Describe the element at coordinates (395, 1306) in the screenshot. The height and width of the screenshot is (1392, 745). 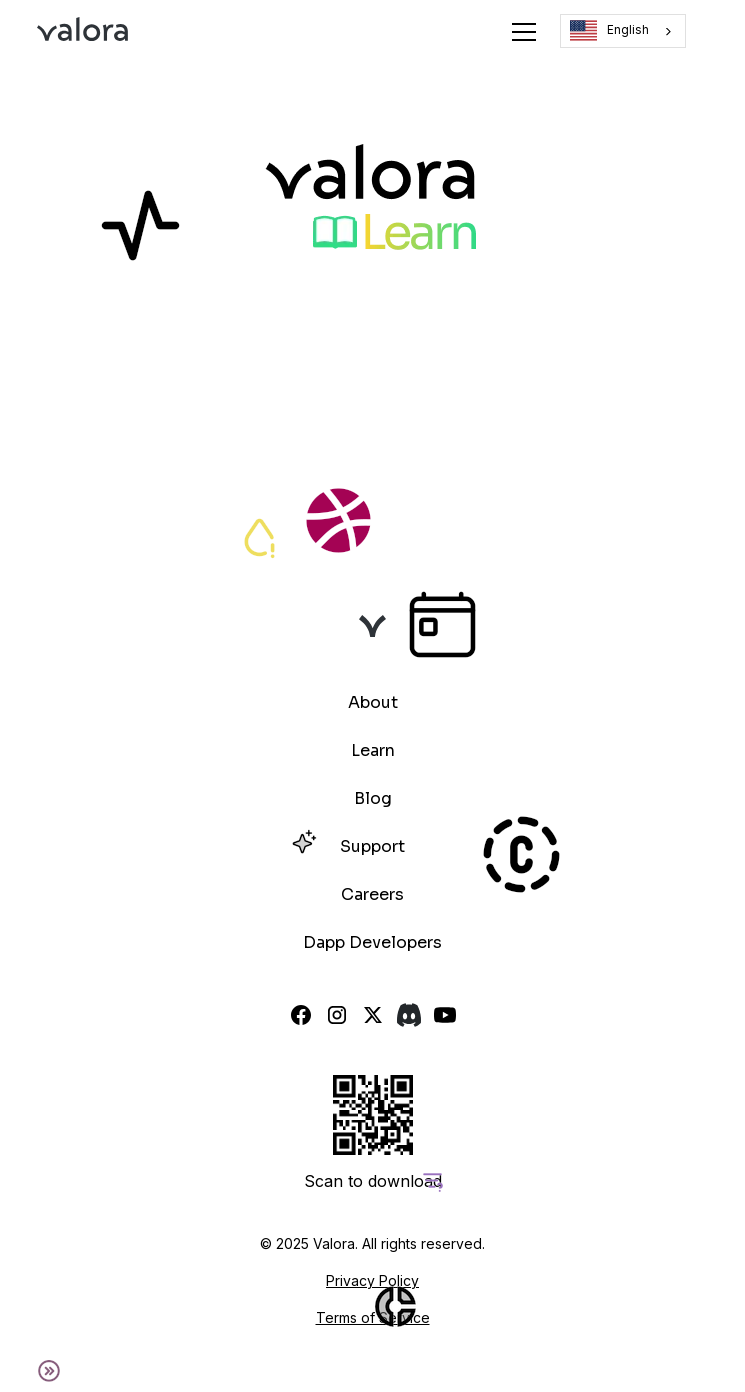
I see `view analytics or statistics breakdown` at that location.